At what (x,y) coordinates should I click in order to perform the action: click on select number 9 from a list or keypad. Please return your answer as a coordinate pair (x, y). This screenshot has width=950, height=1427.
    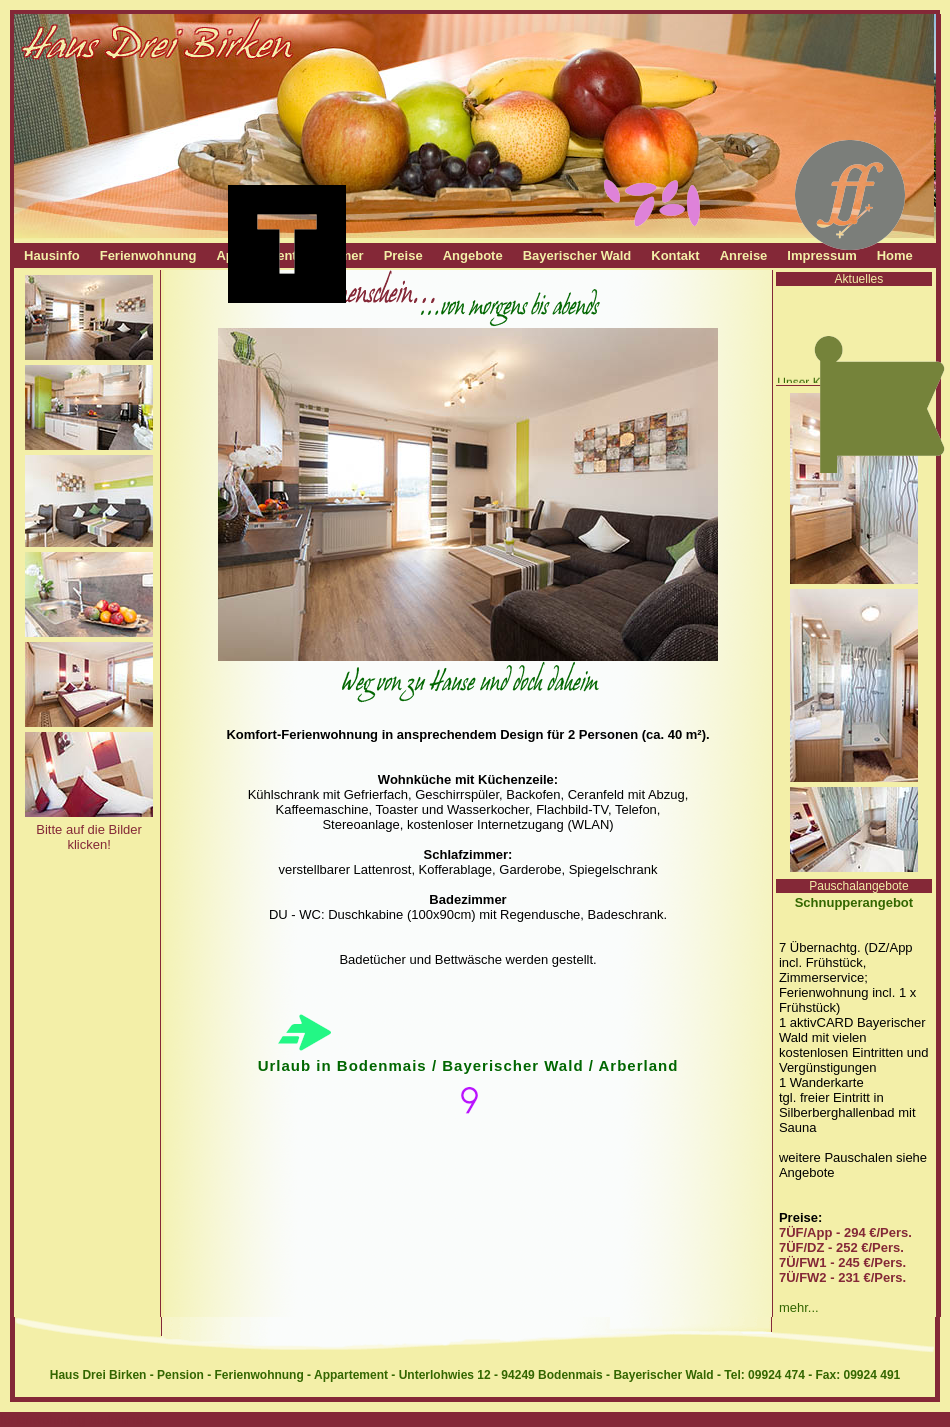
    Looking at the image, I should click on (469, 1100).